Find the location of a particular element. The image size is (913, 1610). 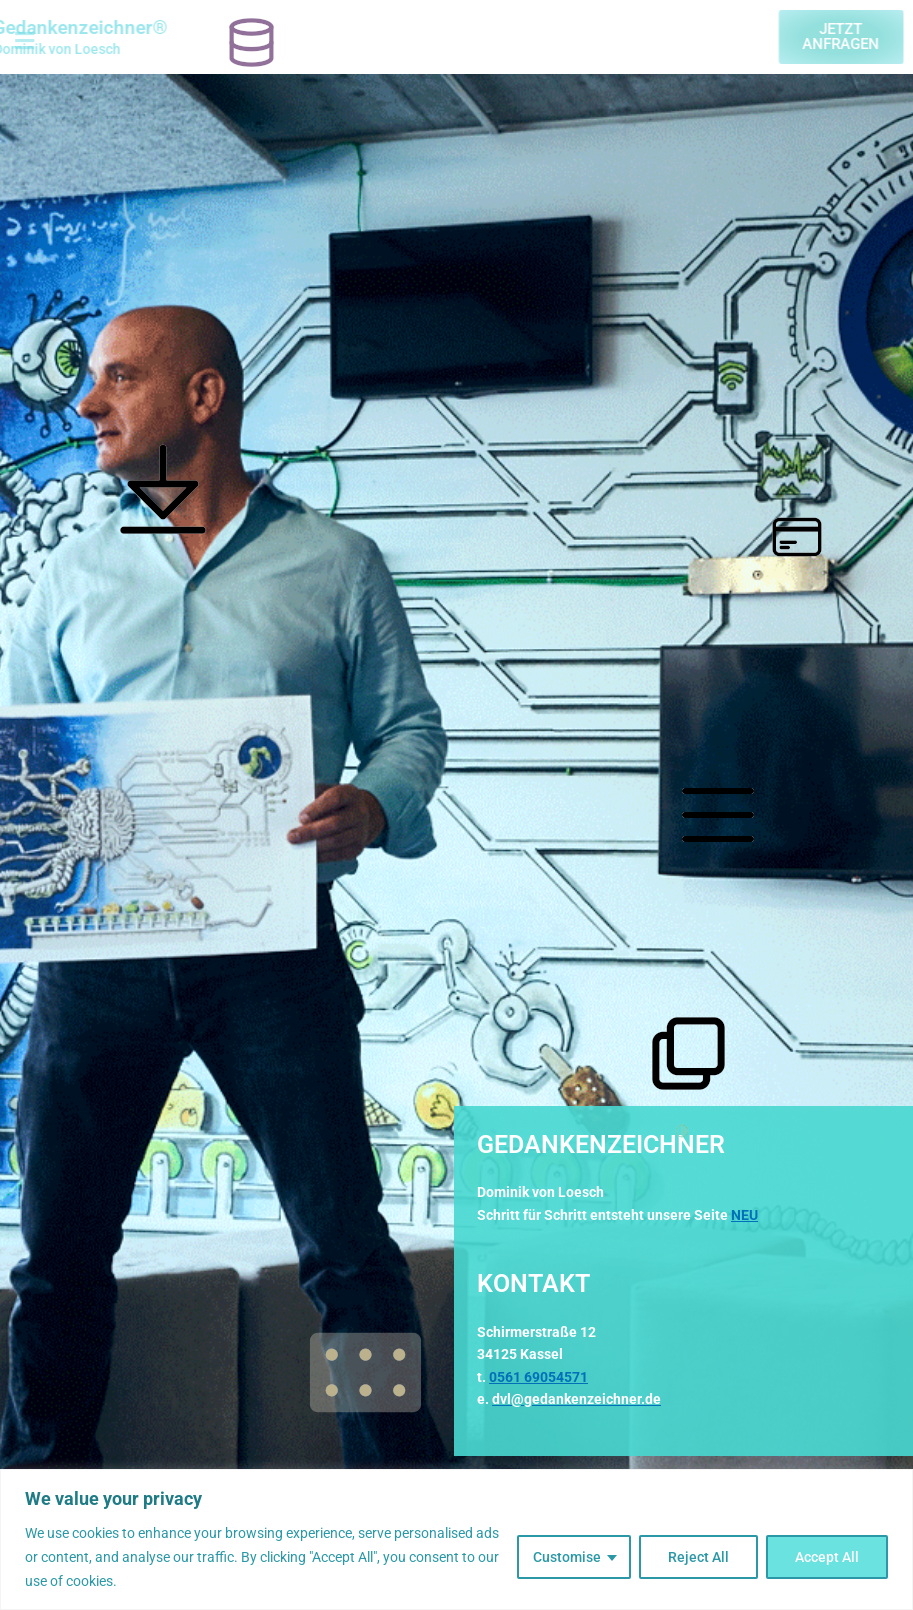

view items in list format is located at coordinates (718, 815).